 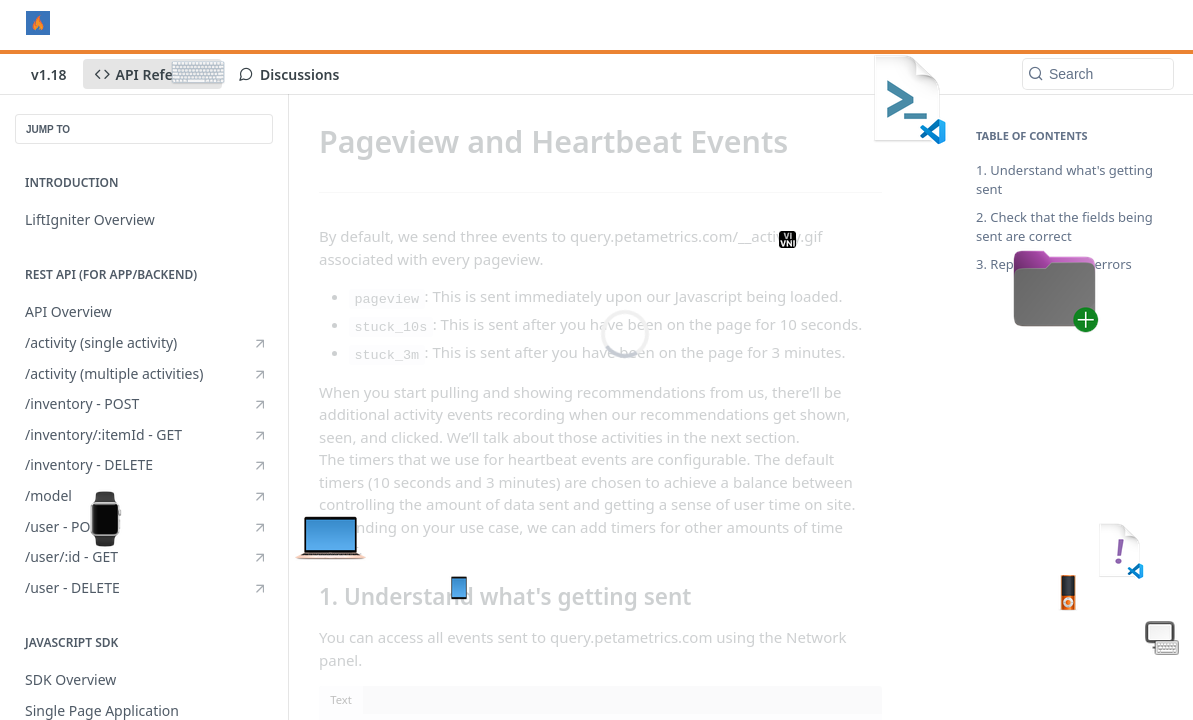 I want to click on switch to vietnamese keyboard input (vni encoding), so click(x=787, y=239).